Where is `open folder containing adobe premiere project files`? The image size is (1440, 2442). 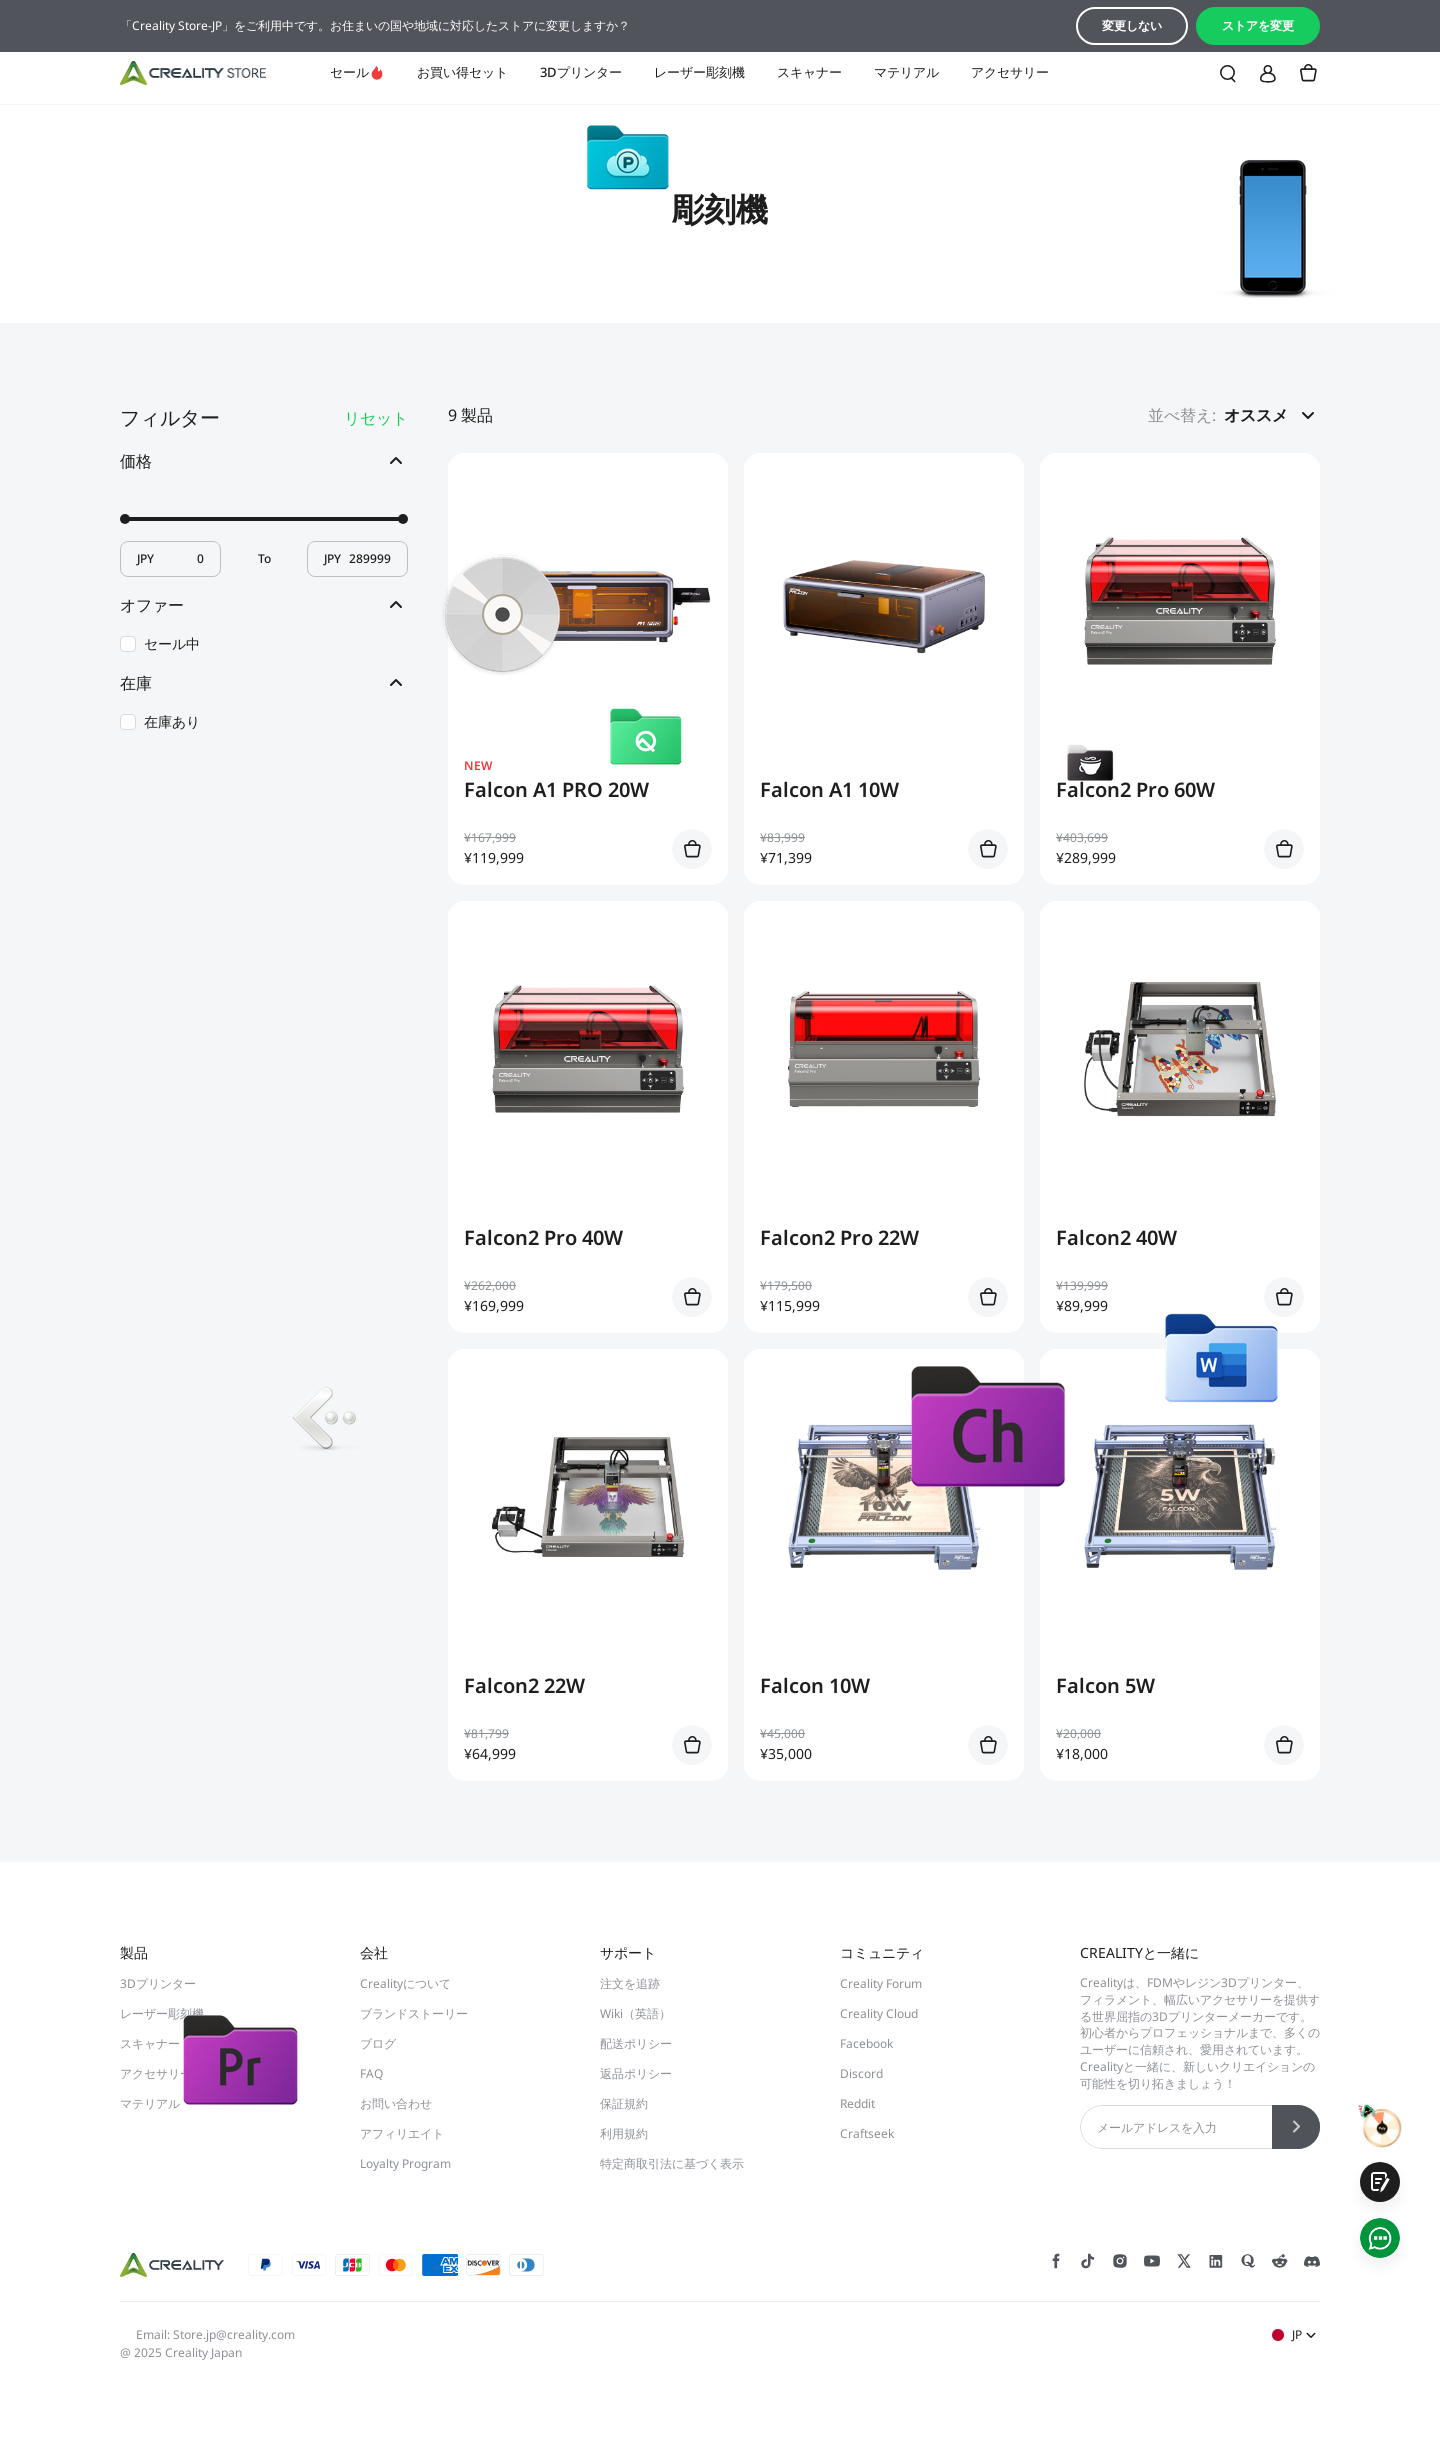
open folder containing adobe premiere project files is located at coordinates (240, 2063).